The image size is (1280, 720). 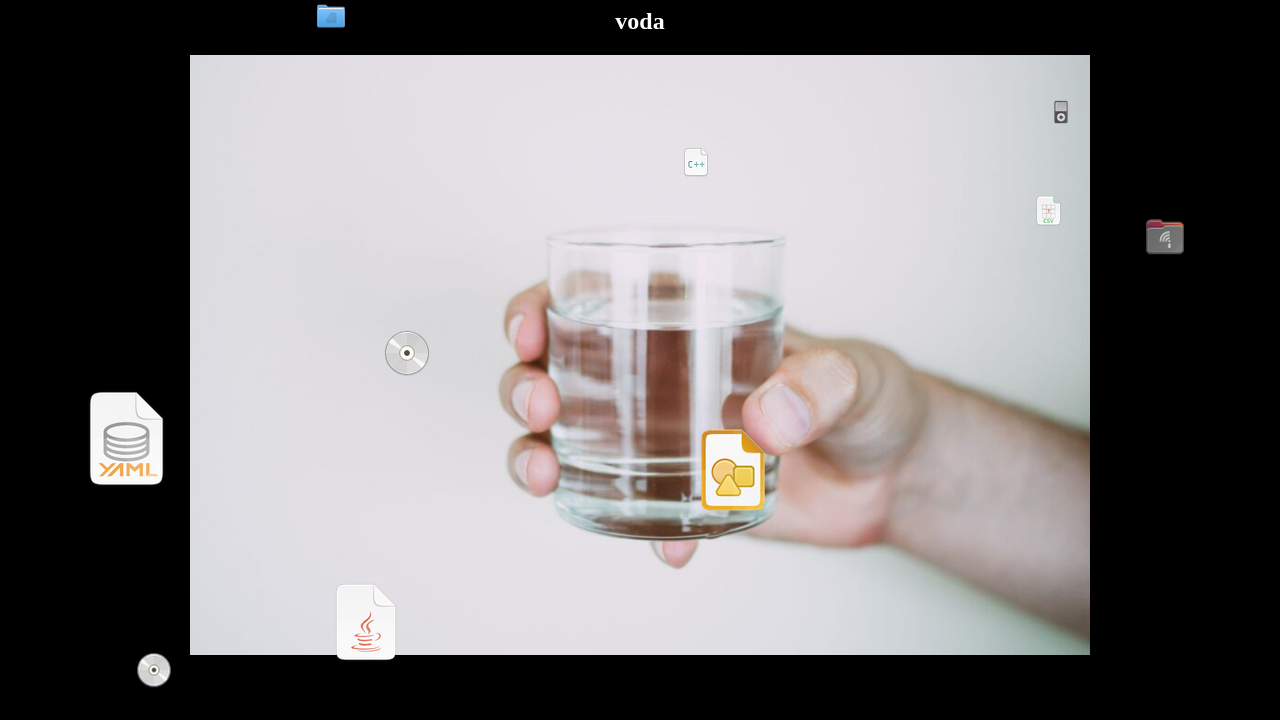 I want to click on open an opendocument graphics template file, so click(x=733, y=470).